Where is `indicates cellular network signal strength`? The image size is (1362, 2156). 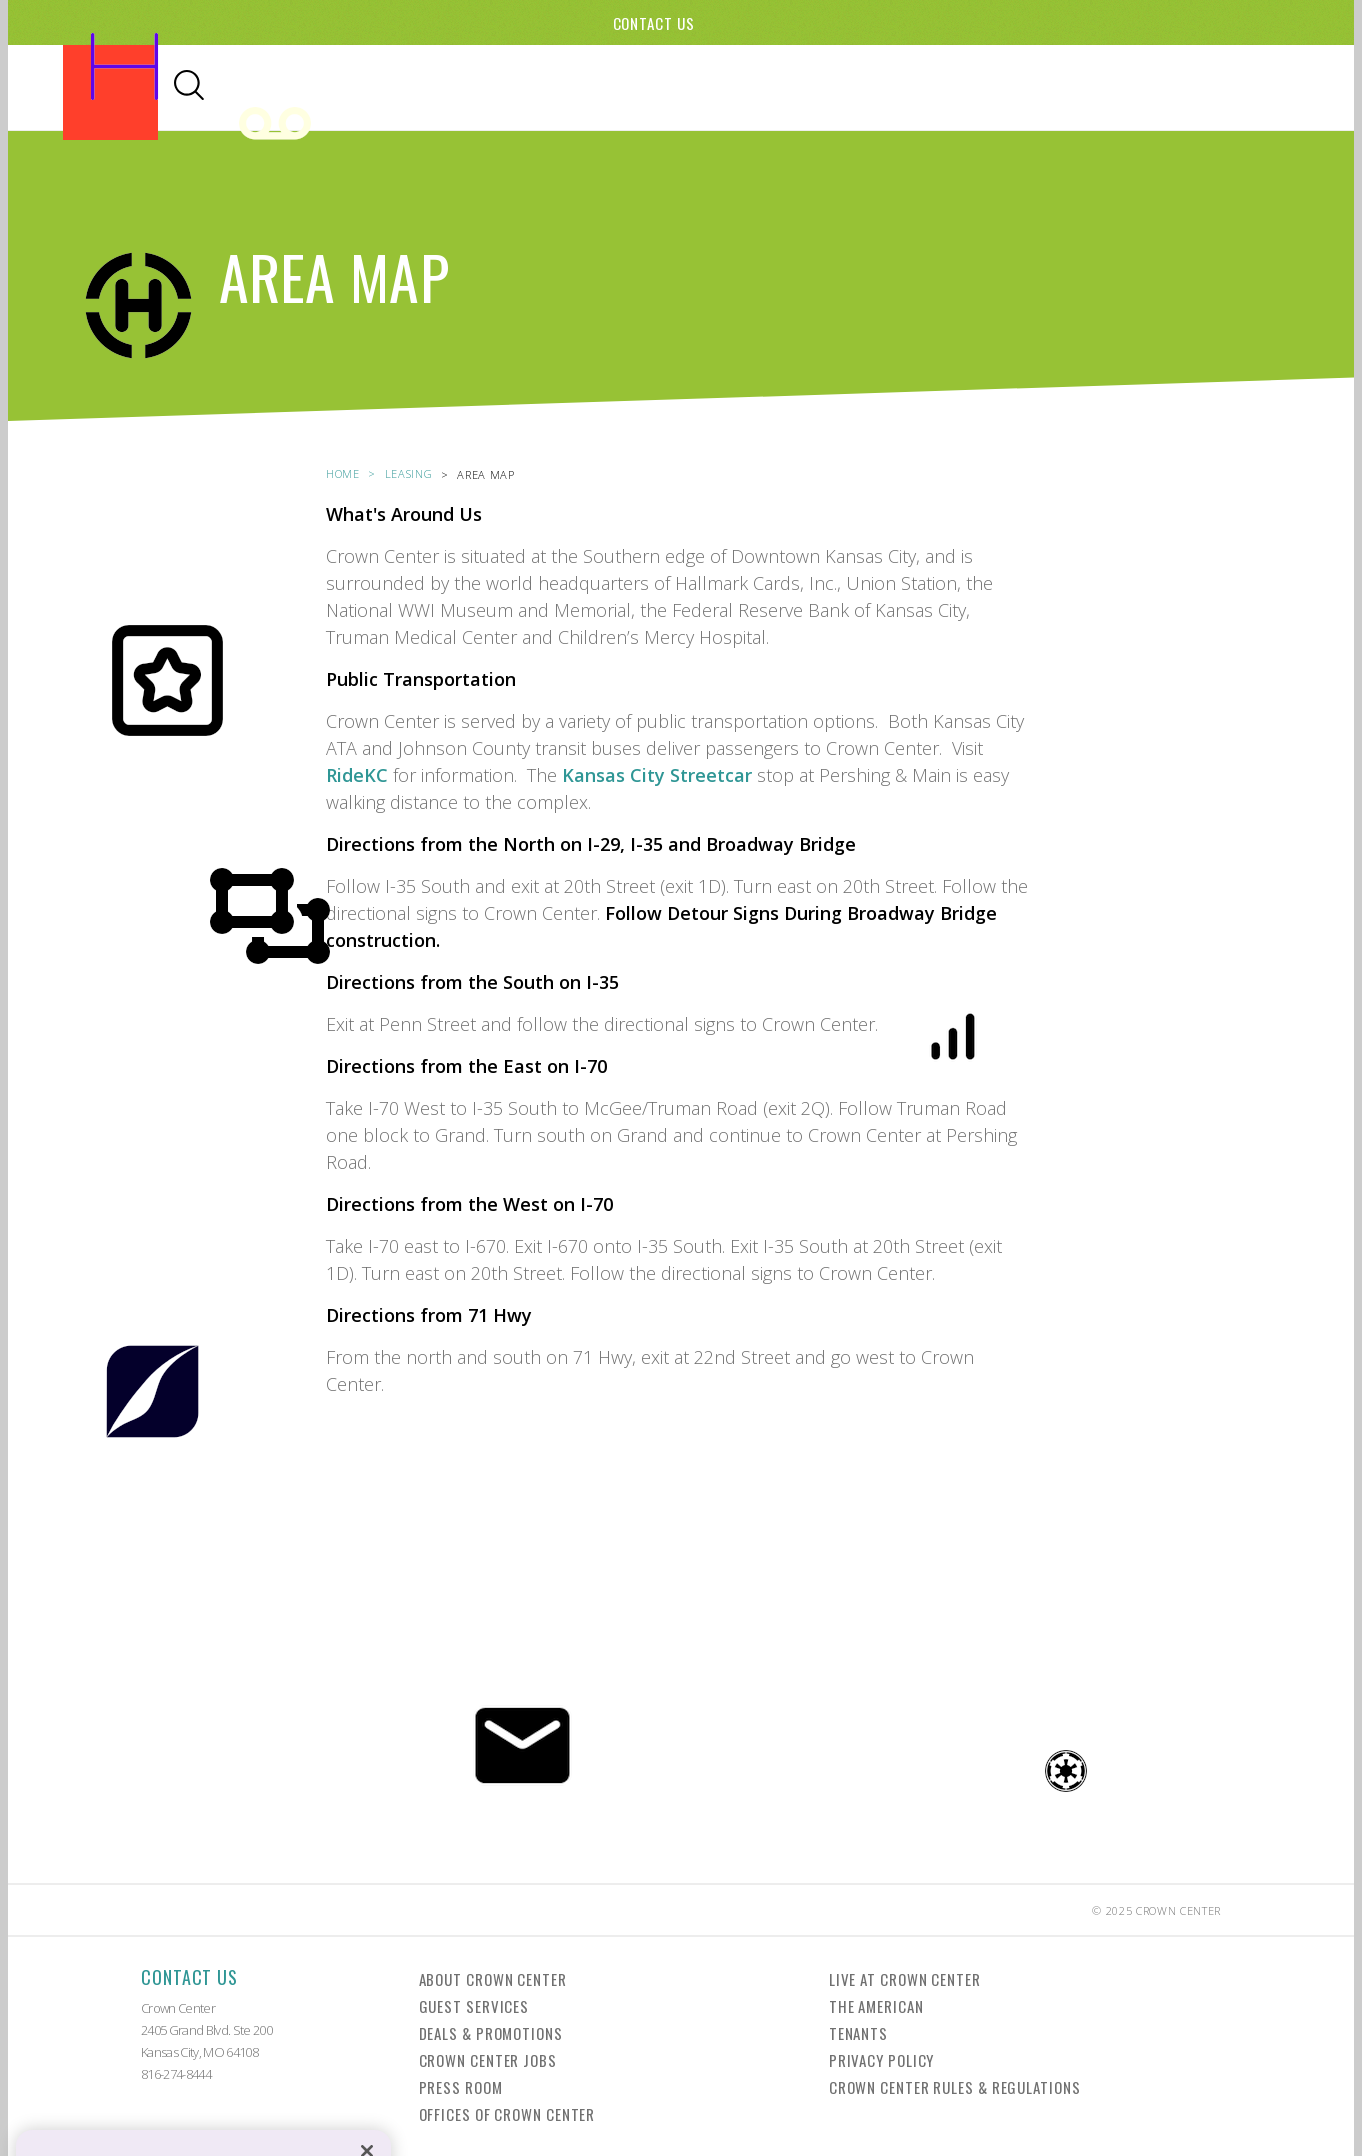
indicates cellular network signal strength is located at coordinates (951, 1036).